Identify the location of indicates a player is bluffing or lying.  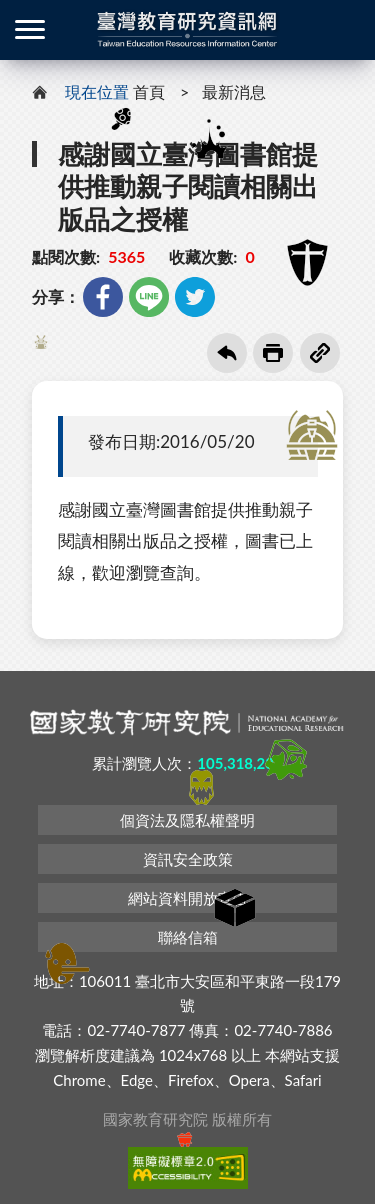
(67, 963).